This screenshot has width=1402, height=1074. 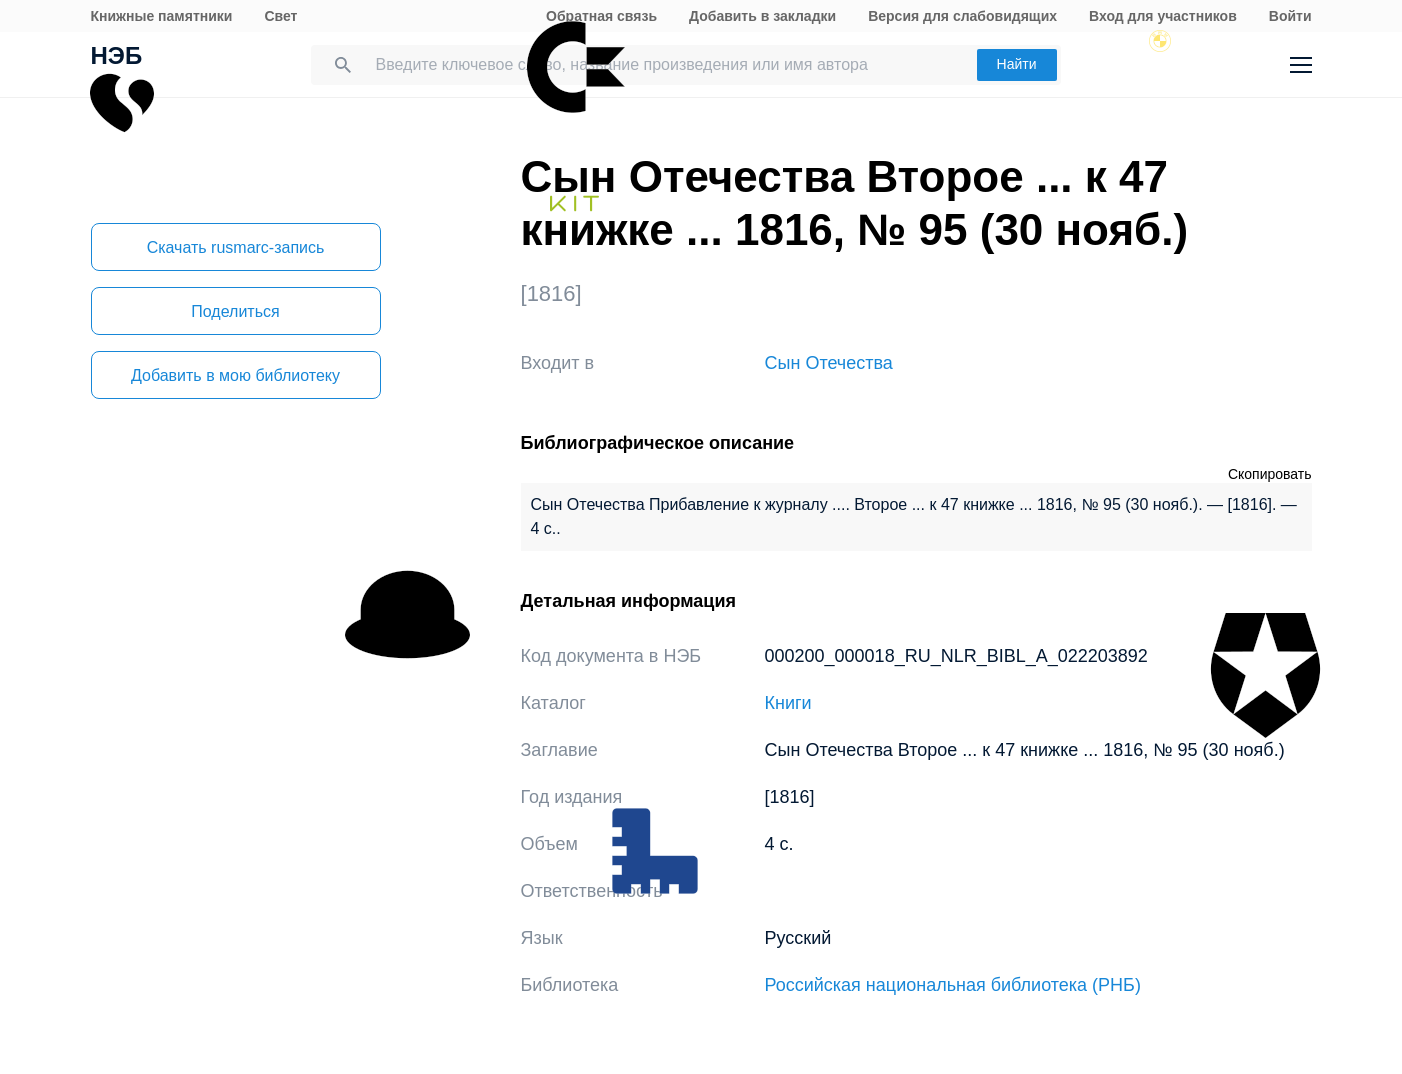 What do you see at coordinates (576, 67) in the screenshot?
I see `commodore brand logo` at bounding box center [576, 67].